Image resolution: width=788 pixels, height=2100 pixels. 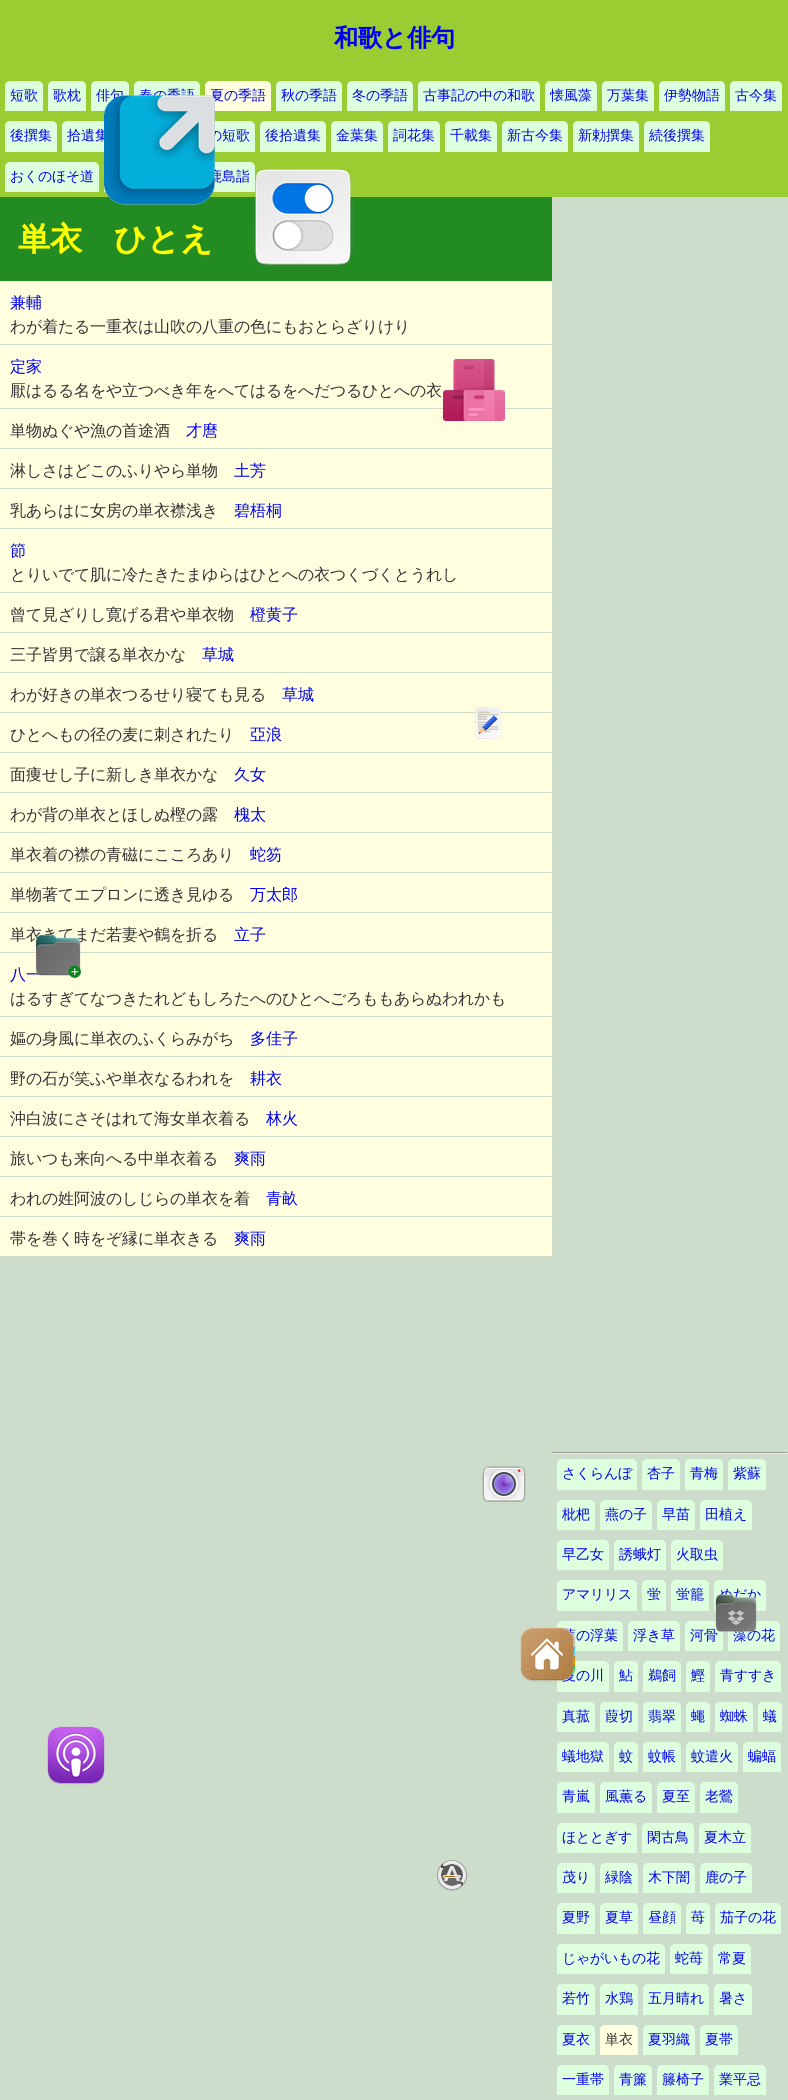 I want to click on open dropbox synced folder, so click(x=736, y=1613).